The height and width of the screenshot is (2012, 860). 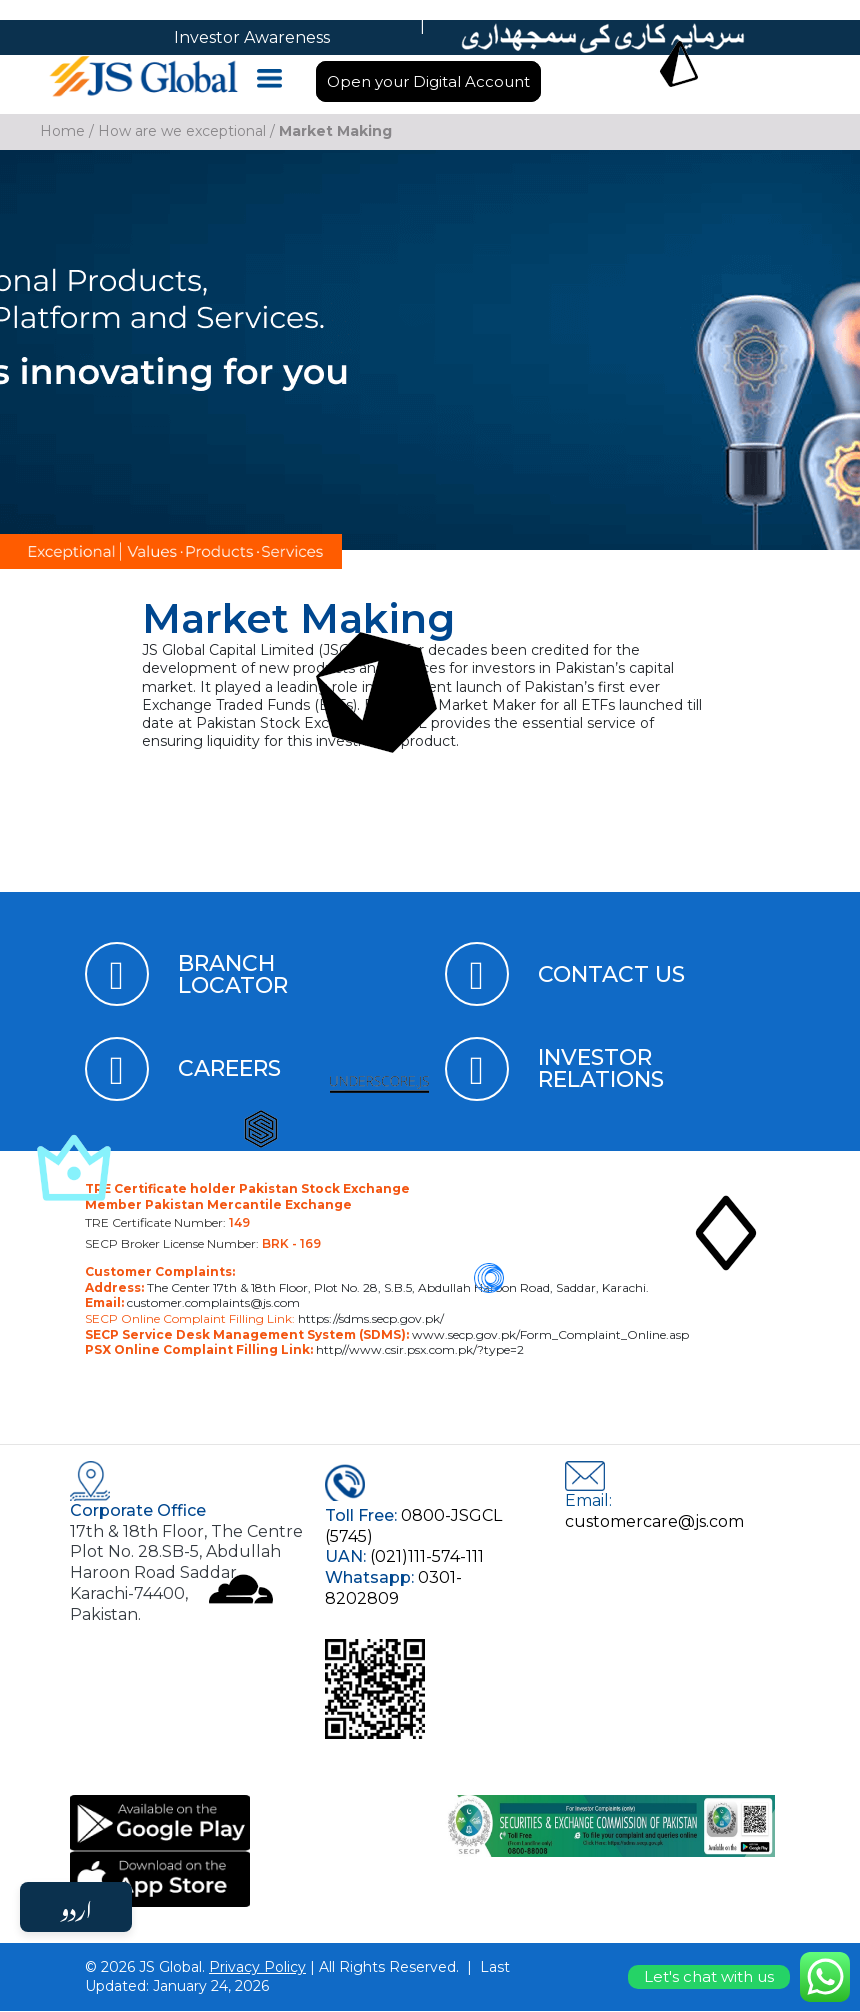 I want to click on underscore.js library logo, so click(x=379, y=1084).